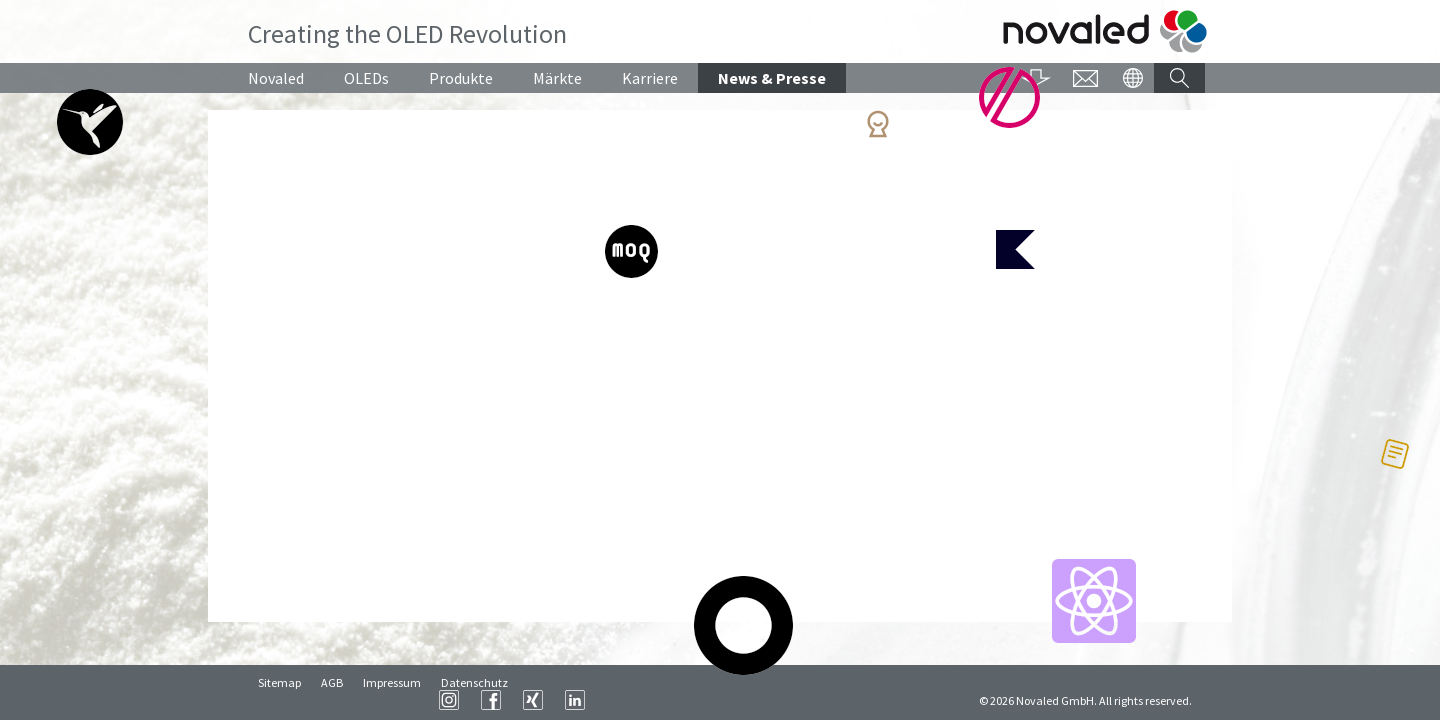 This screenshot has width=1440, height=720. I want to click on view user profile, so click(878, 124).